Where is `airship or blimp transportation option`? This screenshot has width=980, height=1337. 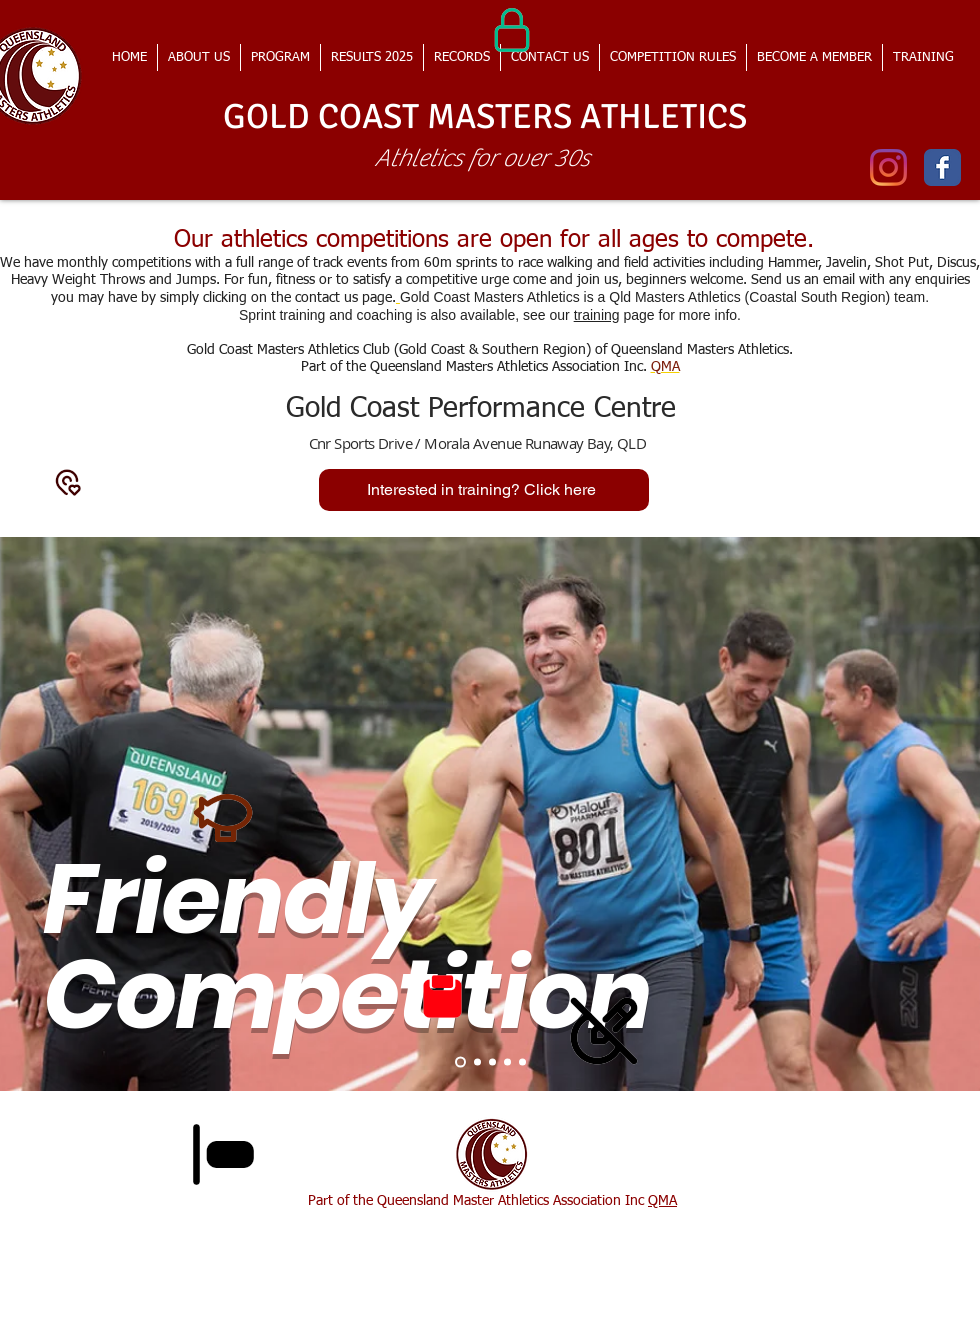 airship or blimp transportation option is located at coordinates (223, 818).